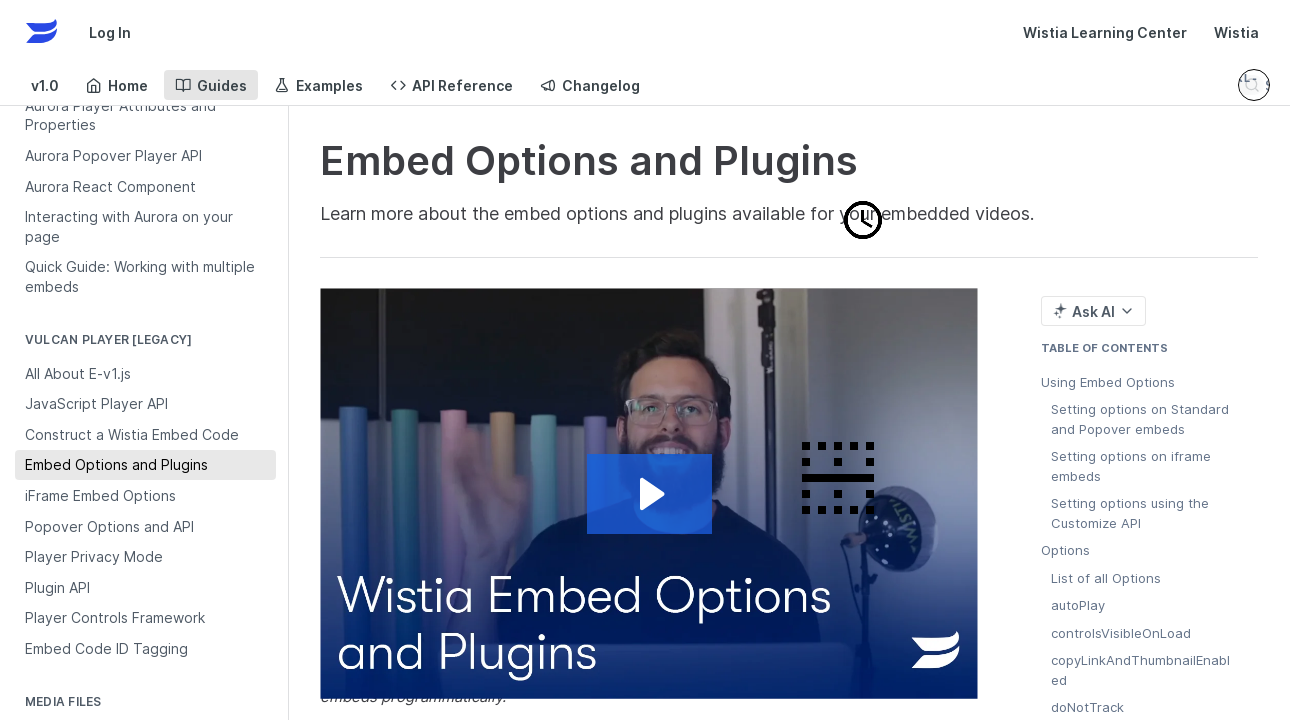  Describe the element at coordinates (863, 220) in the screenshot. I see `view time or clock settings` at that location.